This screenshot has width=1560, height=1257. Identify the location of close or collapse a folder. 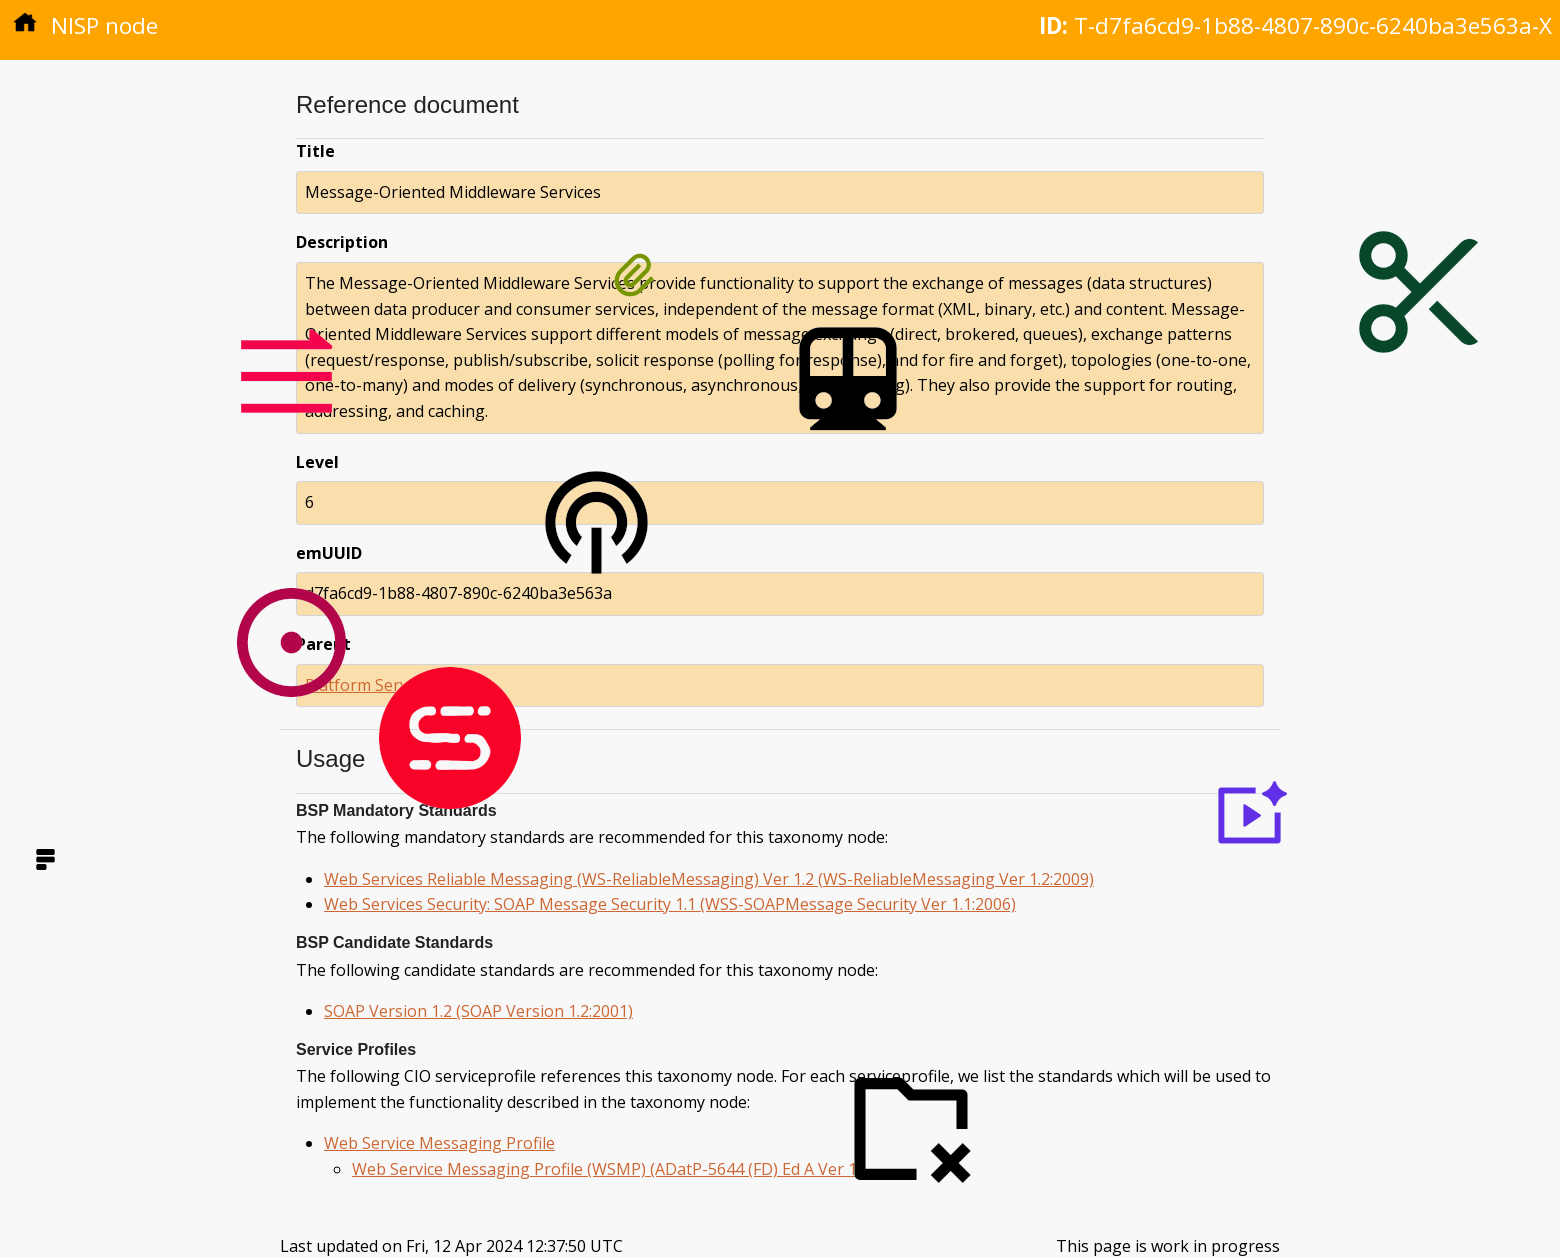
(911, 1129).